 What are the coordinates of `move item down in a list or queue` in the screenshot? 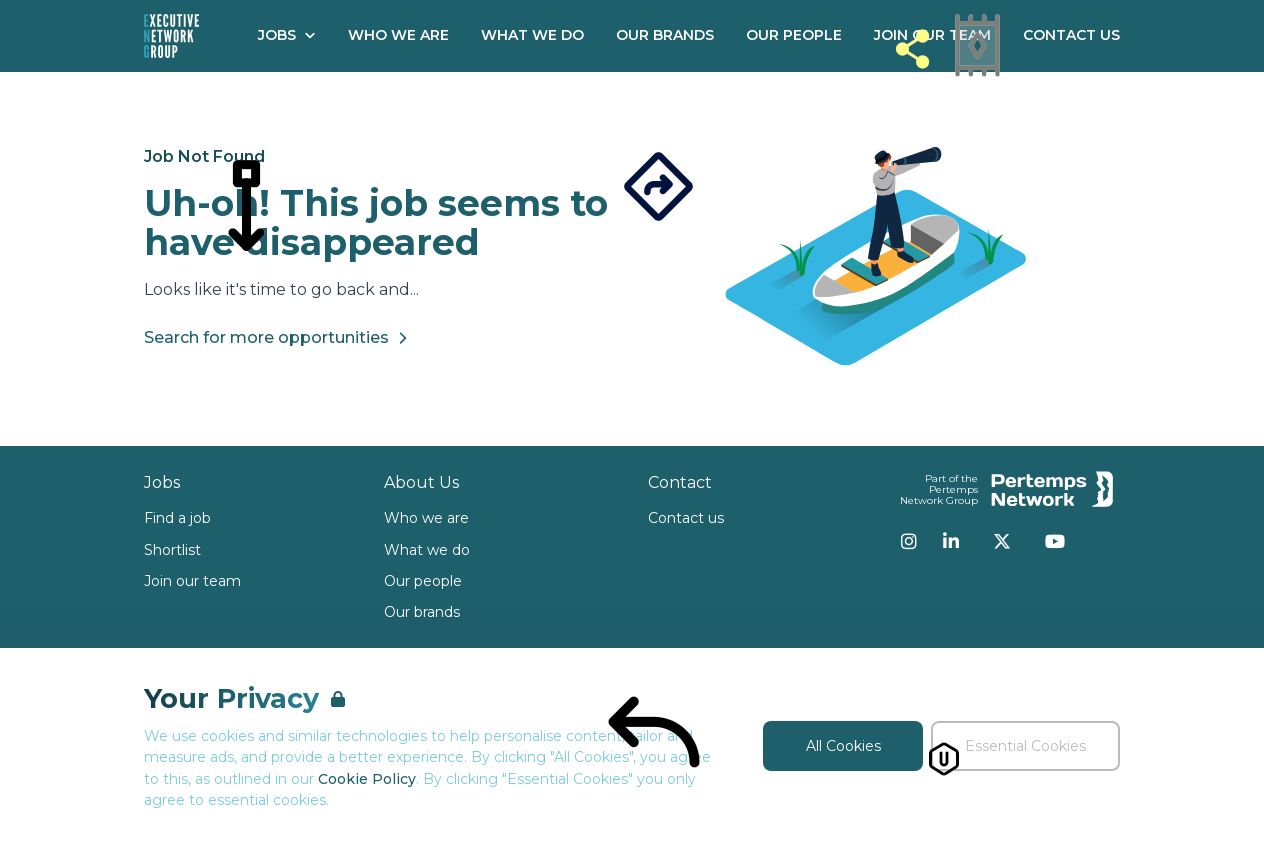 It's located at (246, 205).